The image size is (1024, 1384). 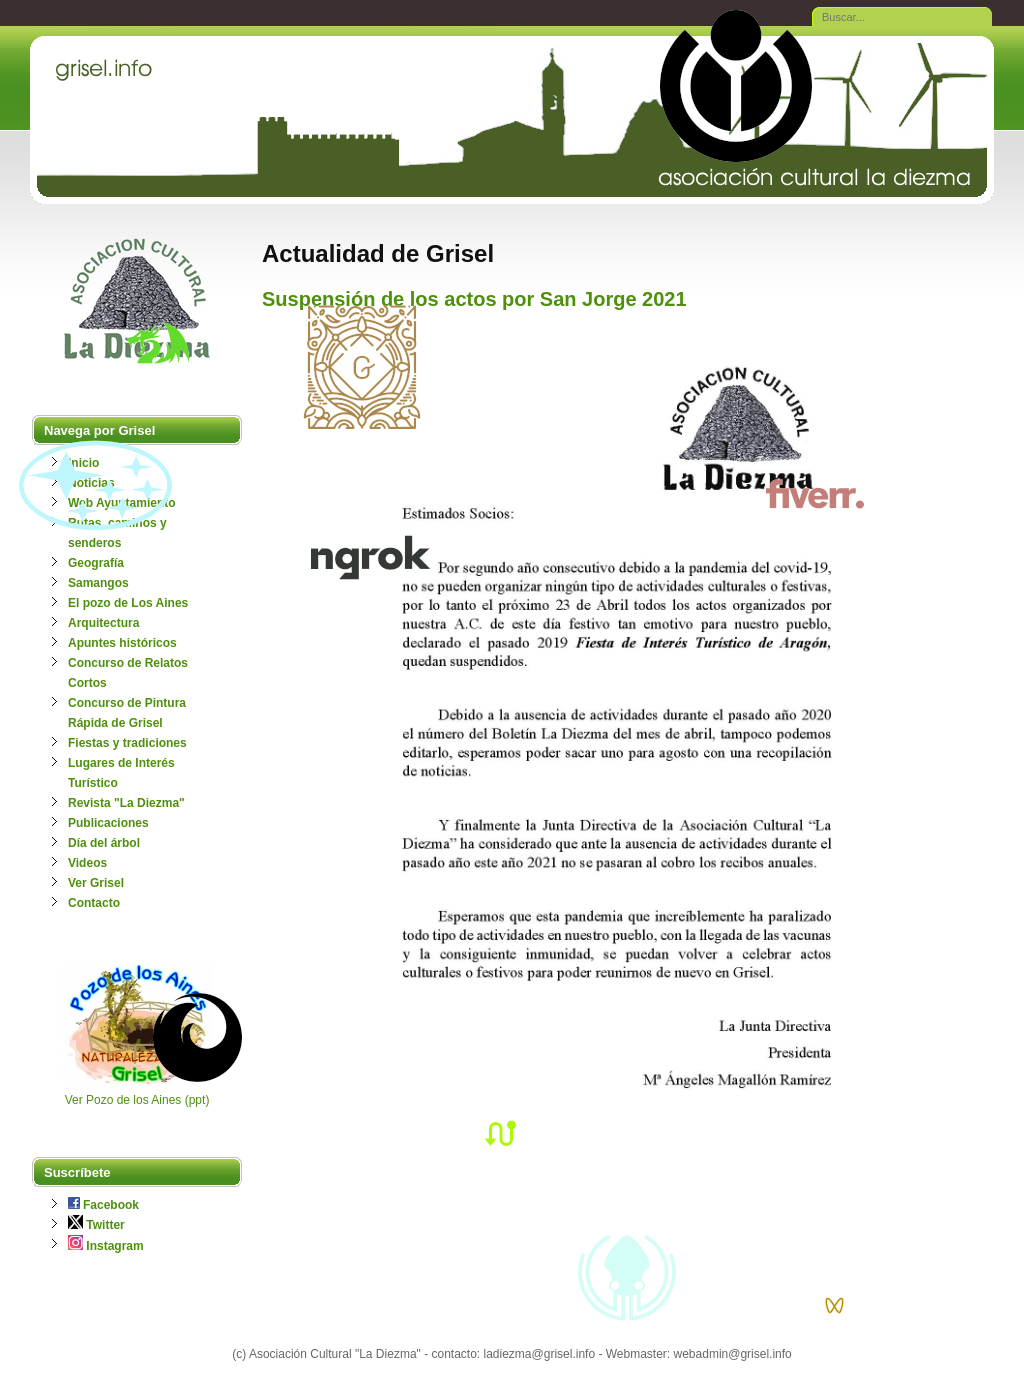 What do you see at coordinates (627, 1278) in the screenshot?
I see `open GitKraken git client` at bounding box center [627, 1278].